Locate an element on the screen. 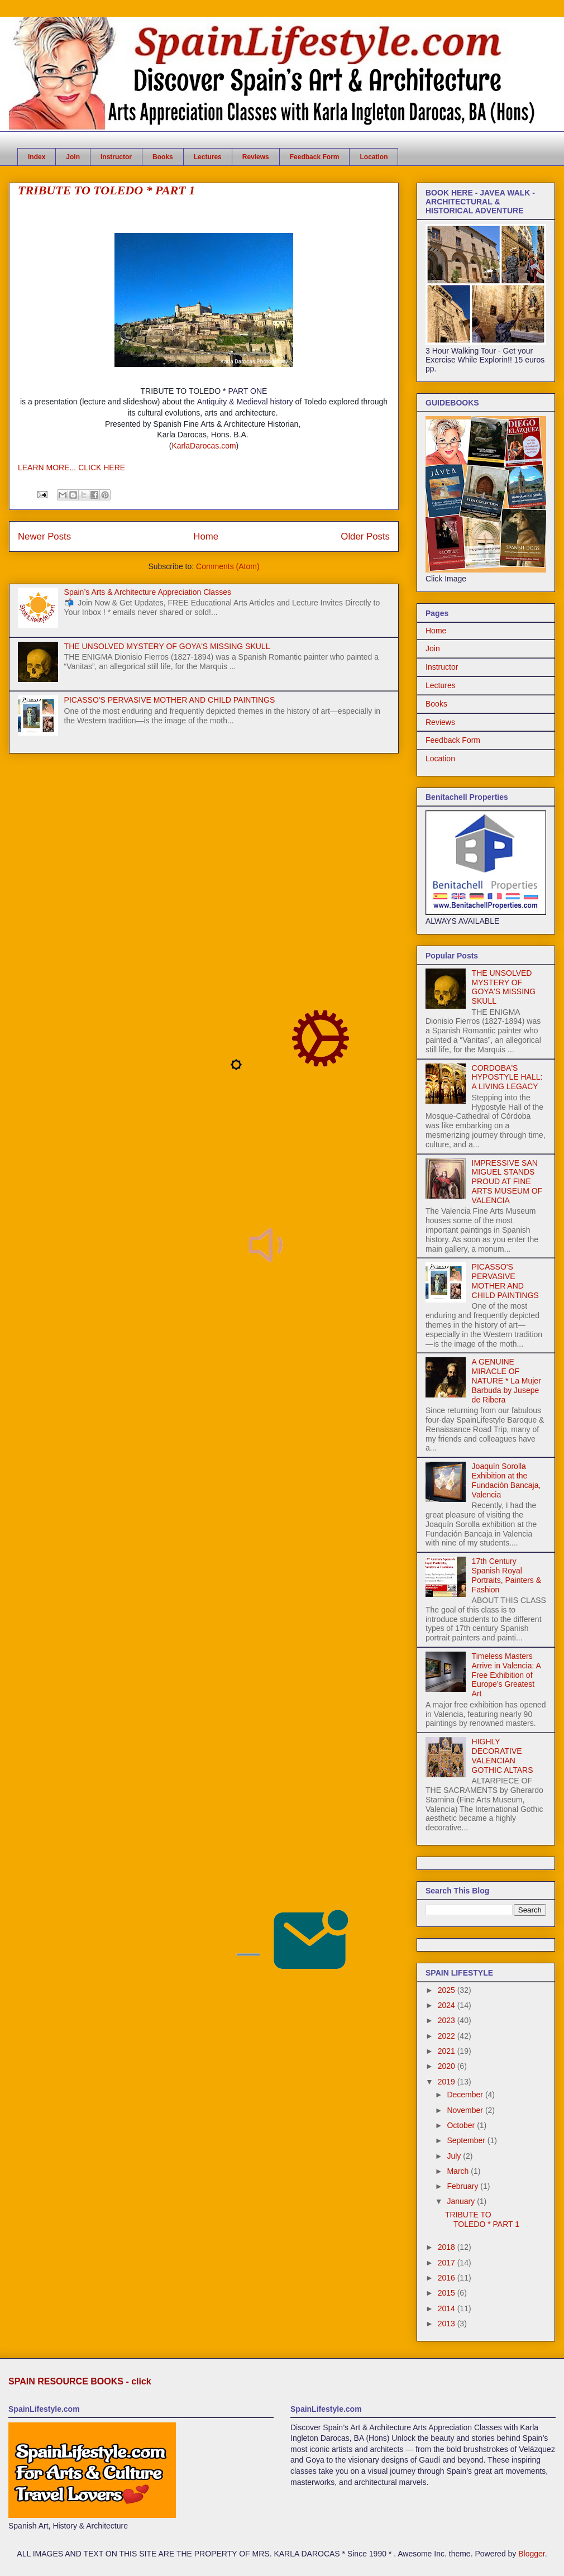 This screenshot has height=2576, width=564. adjust audio to low volume level is located at coordinates (266, 1245).